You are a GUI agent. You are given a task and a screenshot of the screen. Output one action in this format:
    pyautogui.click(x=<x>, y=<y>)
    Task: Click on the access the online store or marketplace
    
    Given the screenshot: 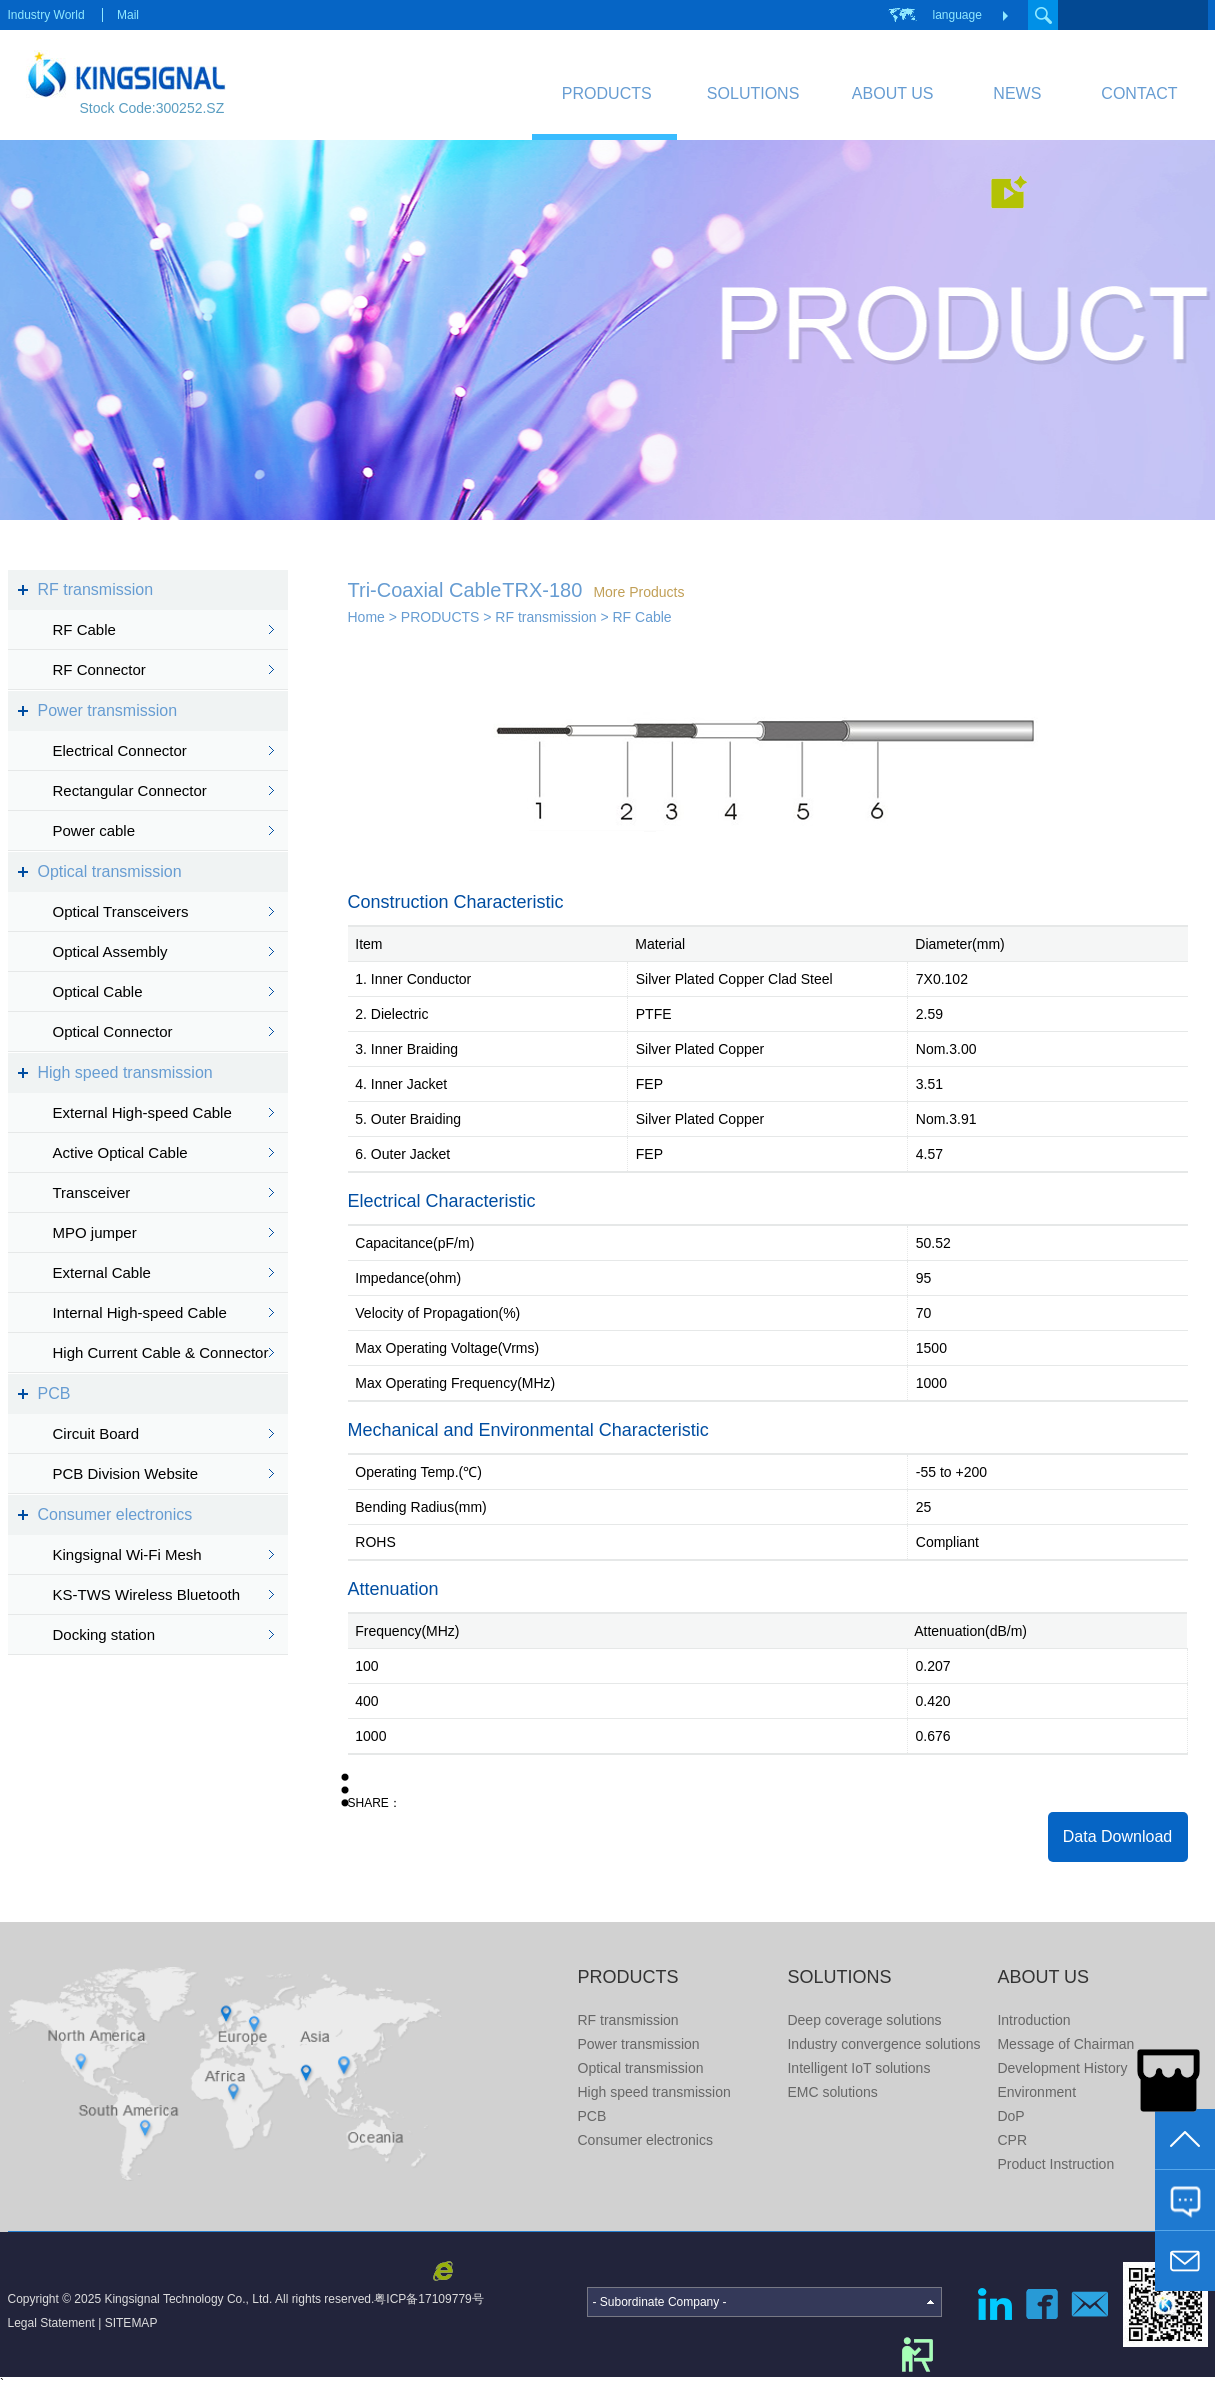 What is the action you would take?
    pyautogui.click(x=1168, y=2080)
    